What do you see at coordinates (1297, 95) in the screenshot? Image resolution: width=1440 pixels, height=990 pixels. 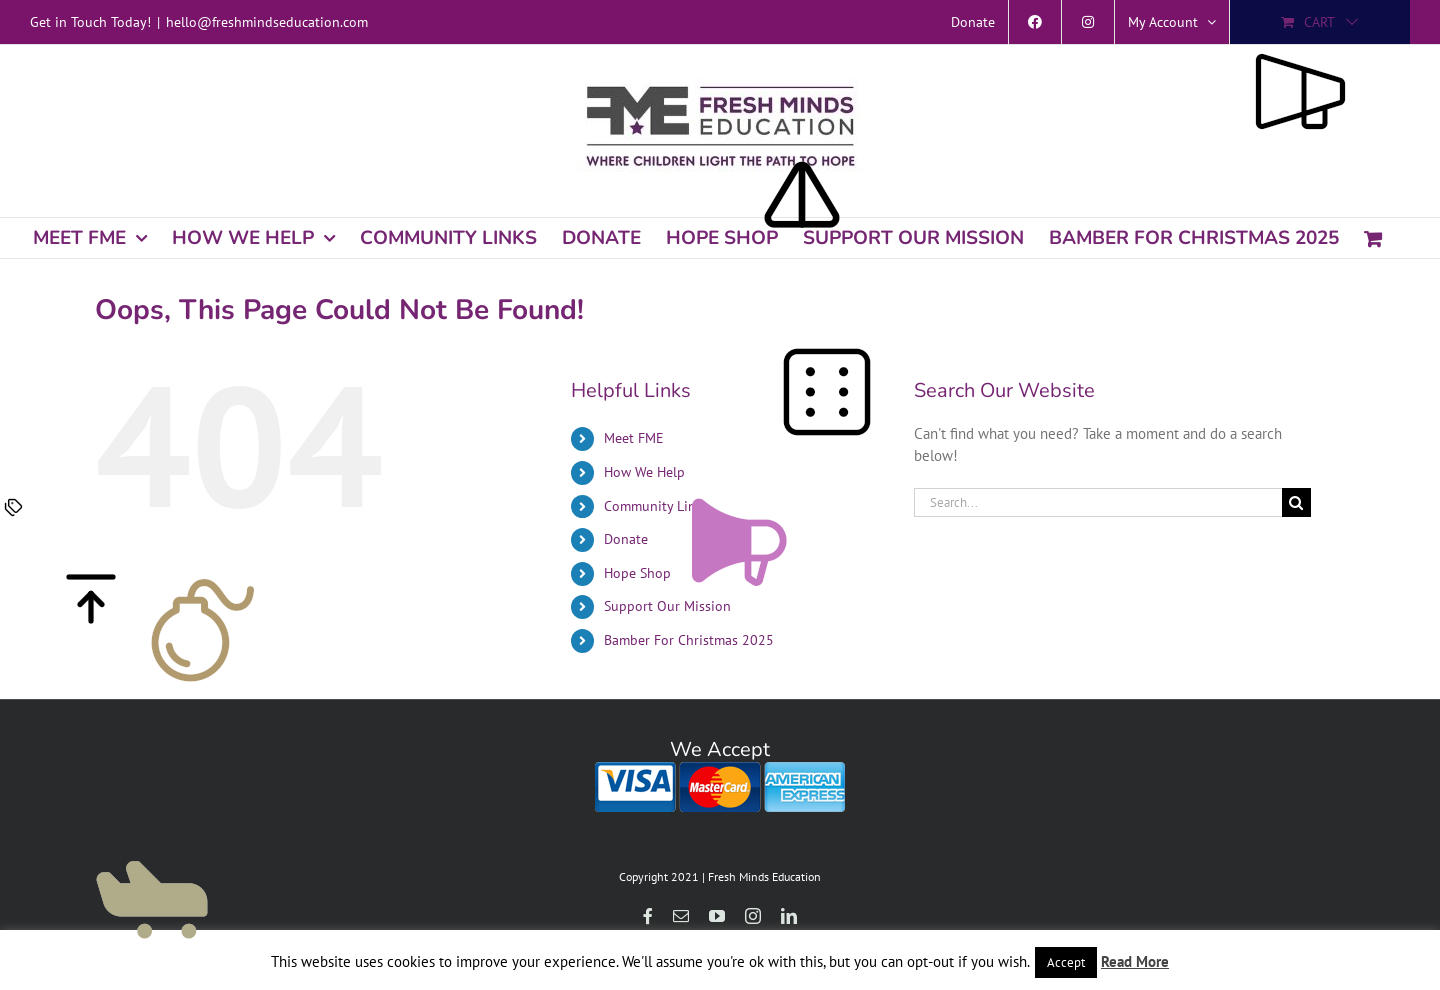 I see `make an announcement` at bounding box center [1297, 95].